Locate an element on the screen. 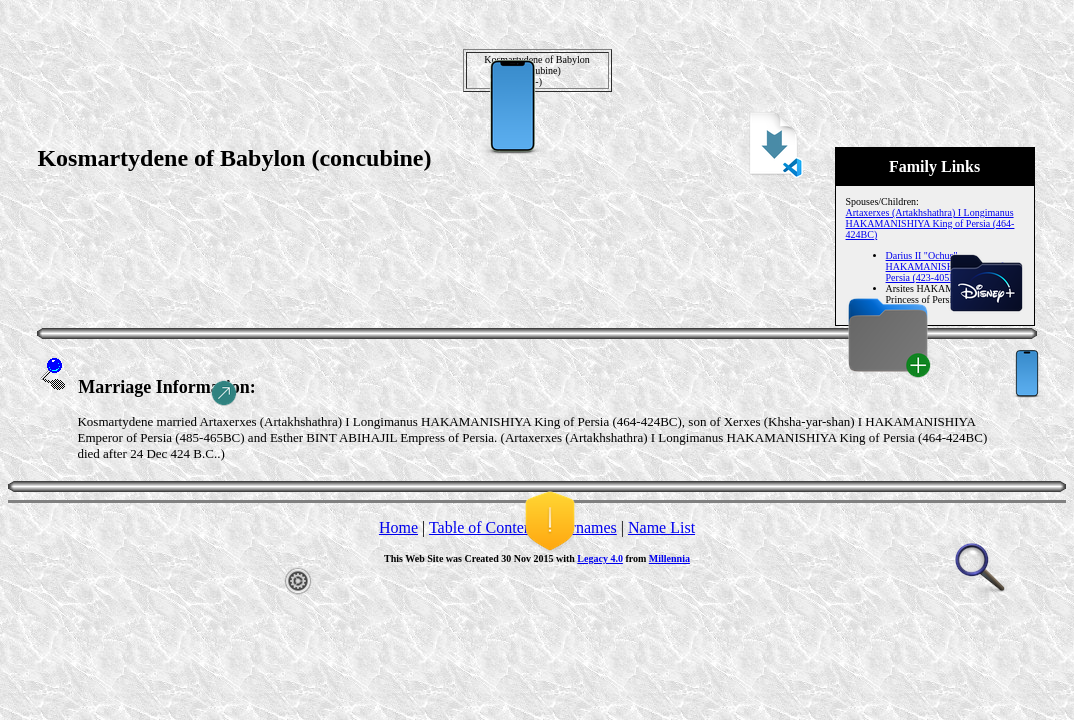  search for items or content is located at coordinates (980, 568).